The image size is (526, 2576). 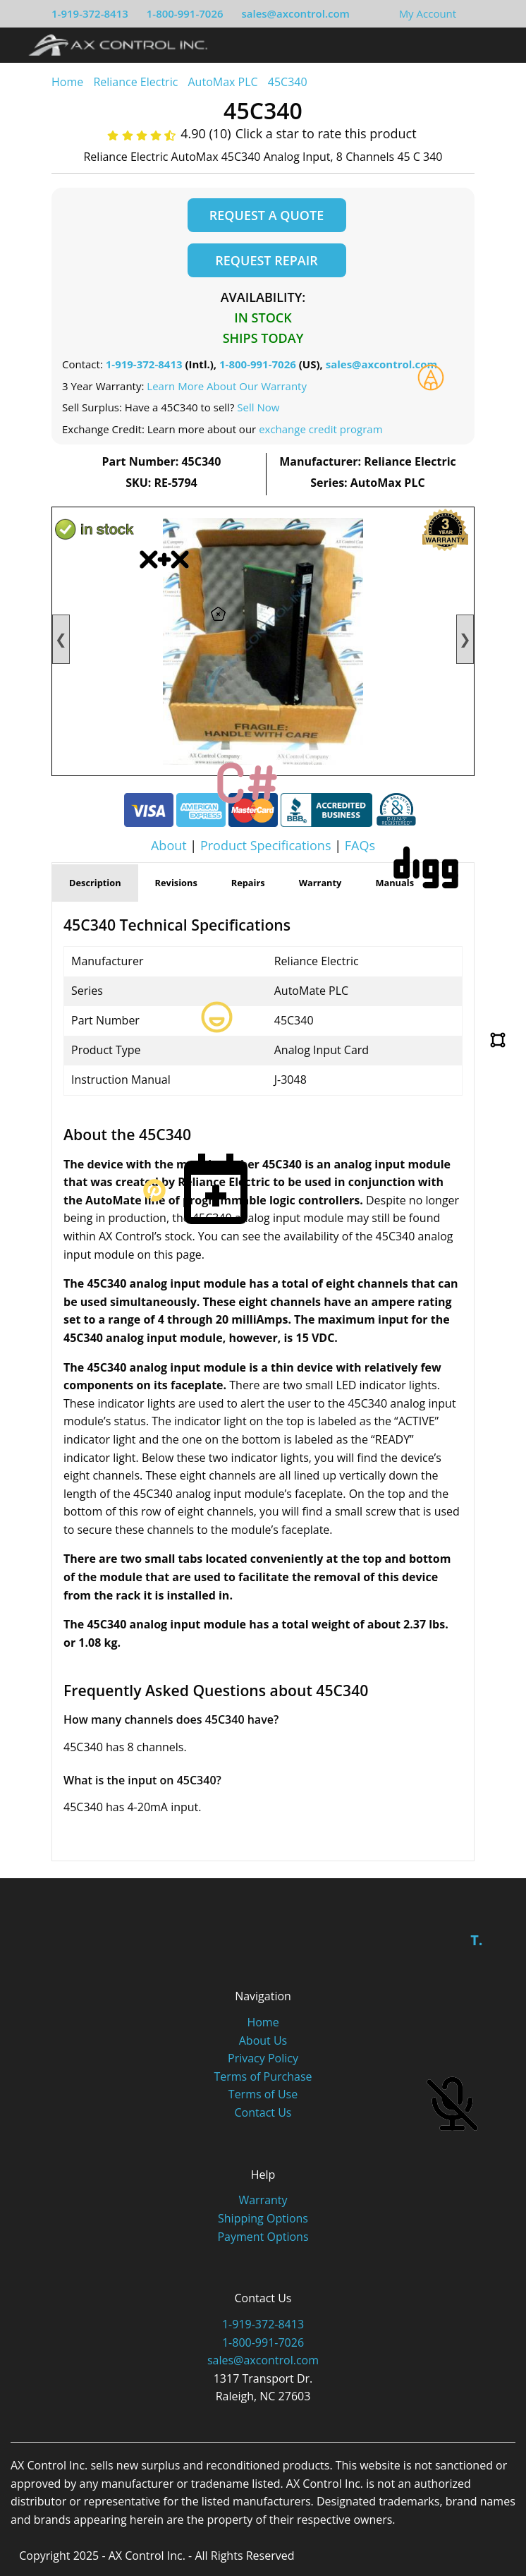 I want to click on view ring network topology, so click(x=498, y=1040).